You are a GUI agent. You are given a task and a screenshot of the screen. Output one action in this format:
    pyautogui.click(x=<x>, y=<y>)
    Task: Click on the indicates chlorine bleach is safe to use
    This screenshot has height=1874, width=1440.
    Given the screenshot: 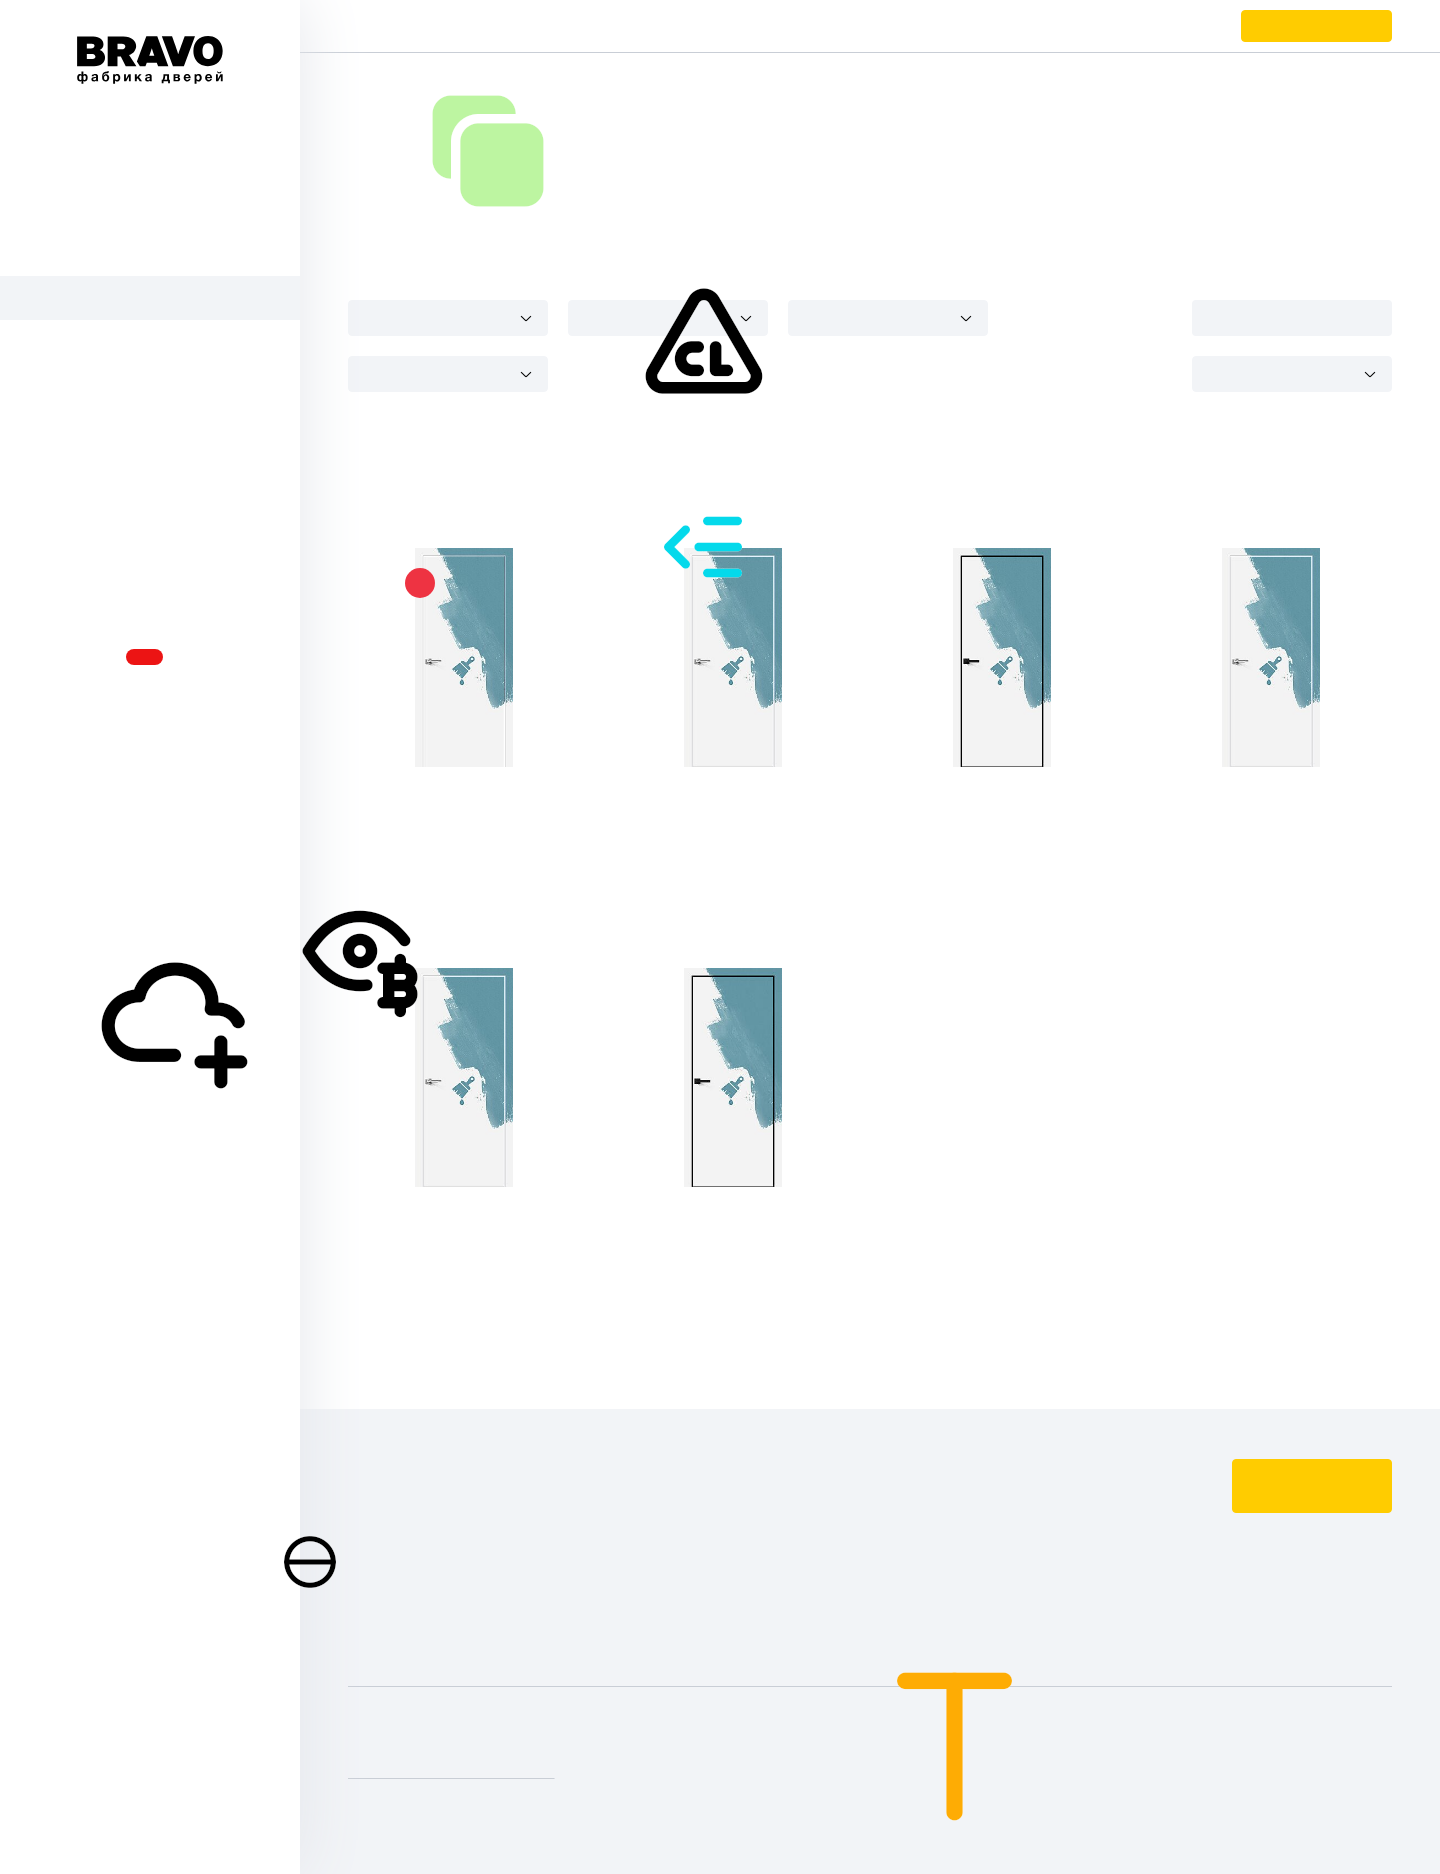 What is the action you would take?
    pyautogui.click(x=704, y=347)
    